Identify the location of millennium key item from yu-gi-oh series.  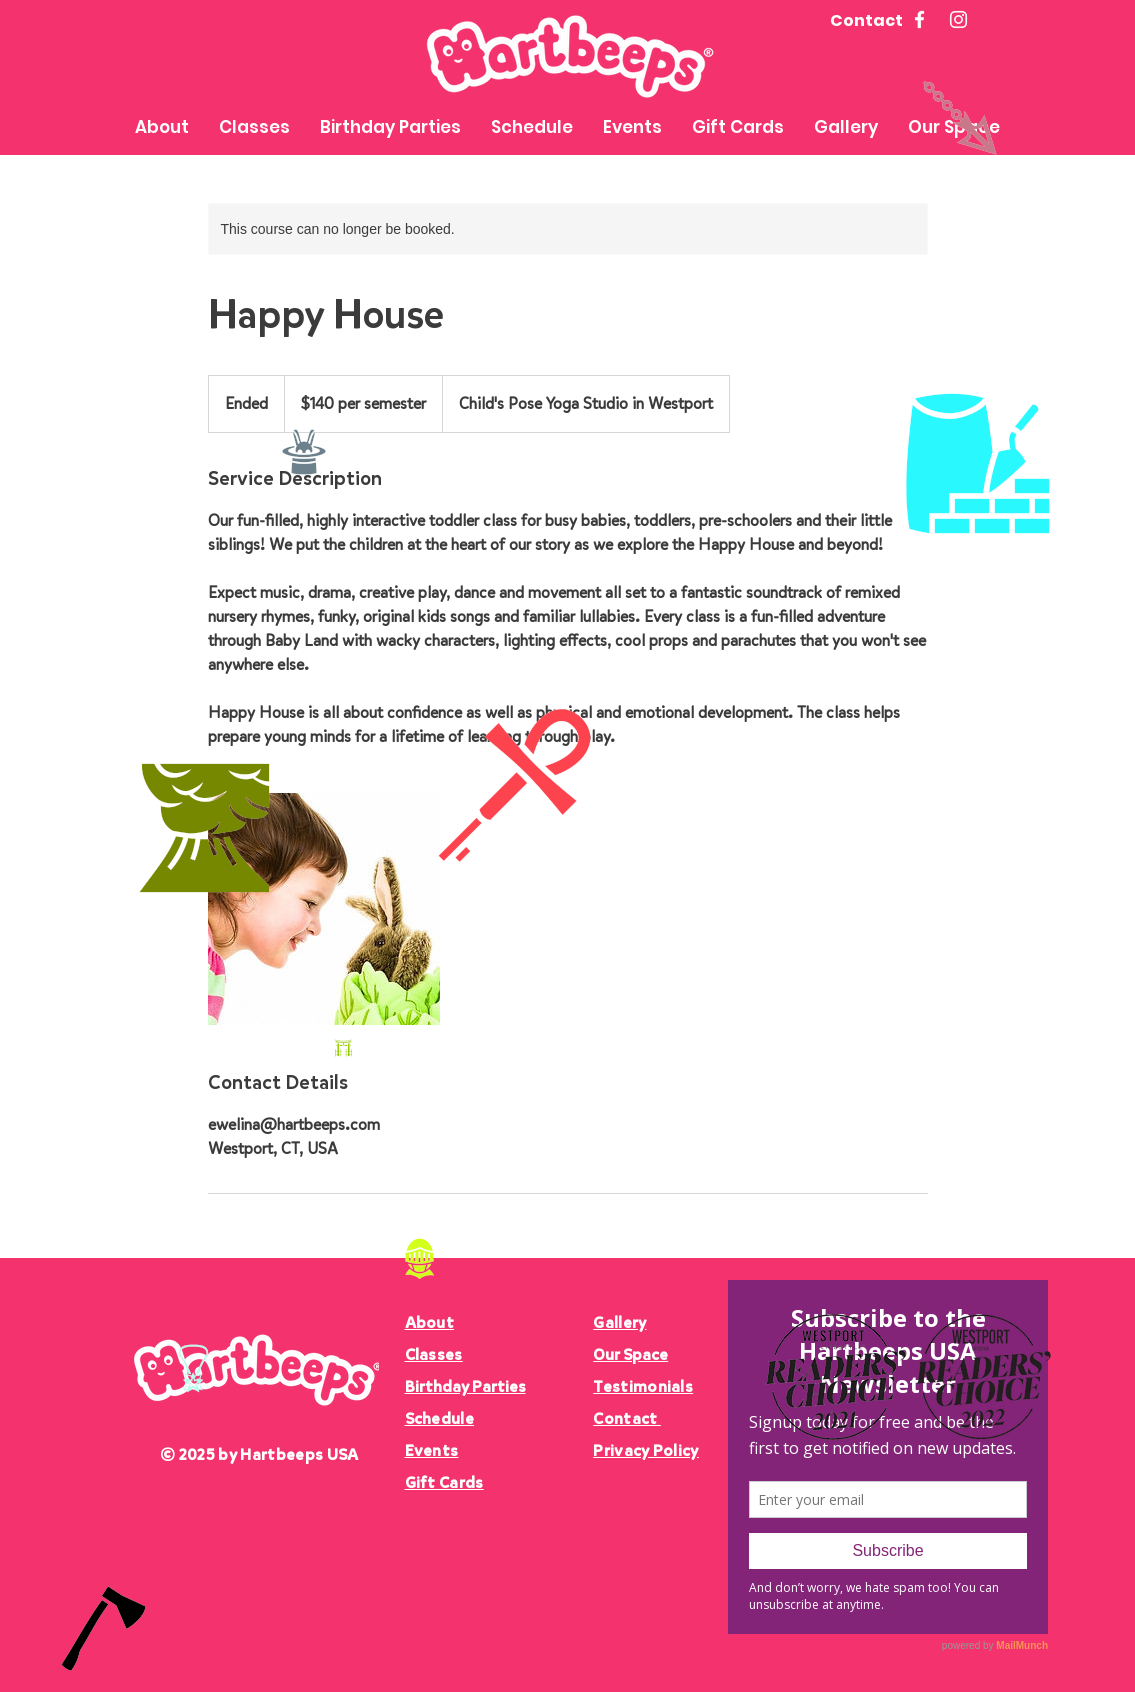
(514, 785).